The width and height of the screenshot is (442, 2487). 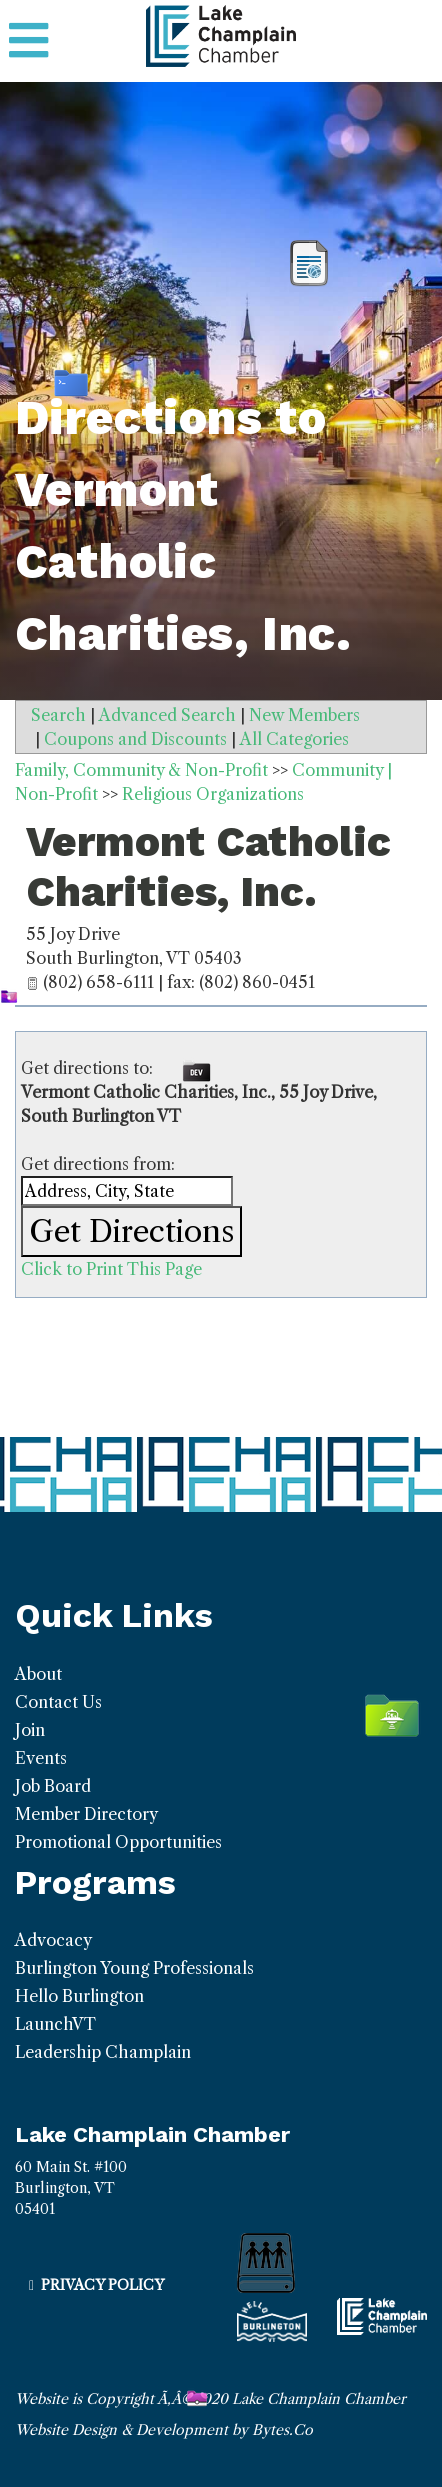 What do you see at coordinates (197, 2399) in the screenshot?
I see `open pokémon master ball themed folder` at bounding box center [197, 2399].